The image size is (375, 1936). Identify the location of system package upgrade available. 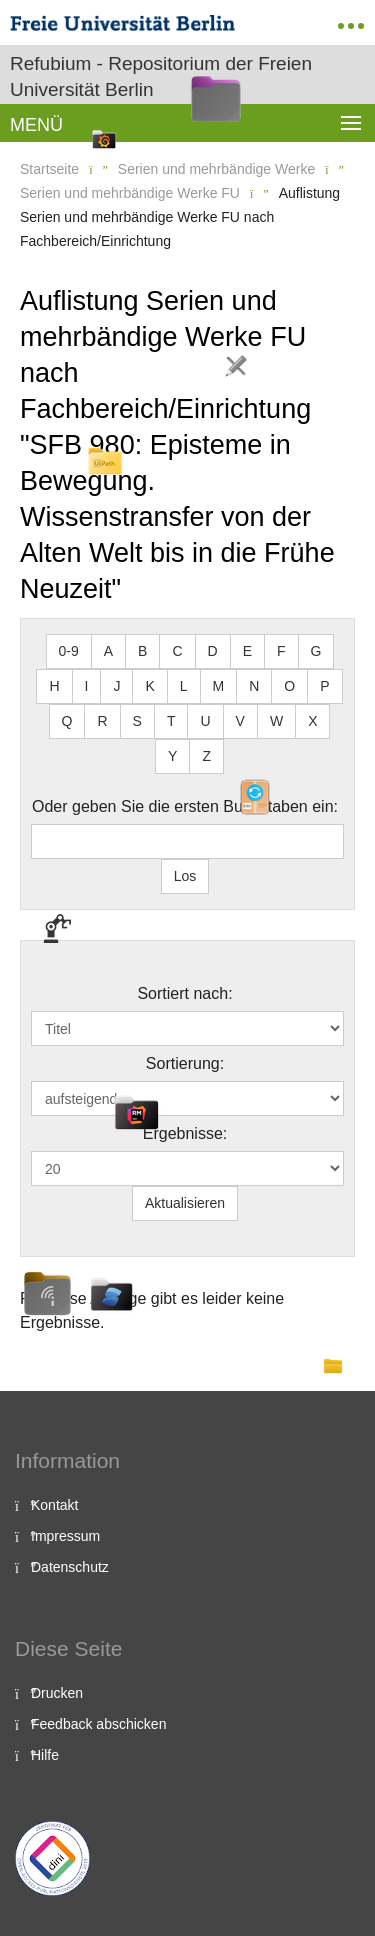
(255, 797).